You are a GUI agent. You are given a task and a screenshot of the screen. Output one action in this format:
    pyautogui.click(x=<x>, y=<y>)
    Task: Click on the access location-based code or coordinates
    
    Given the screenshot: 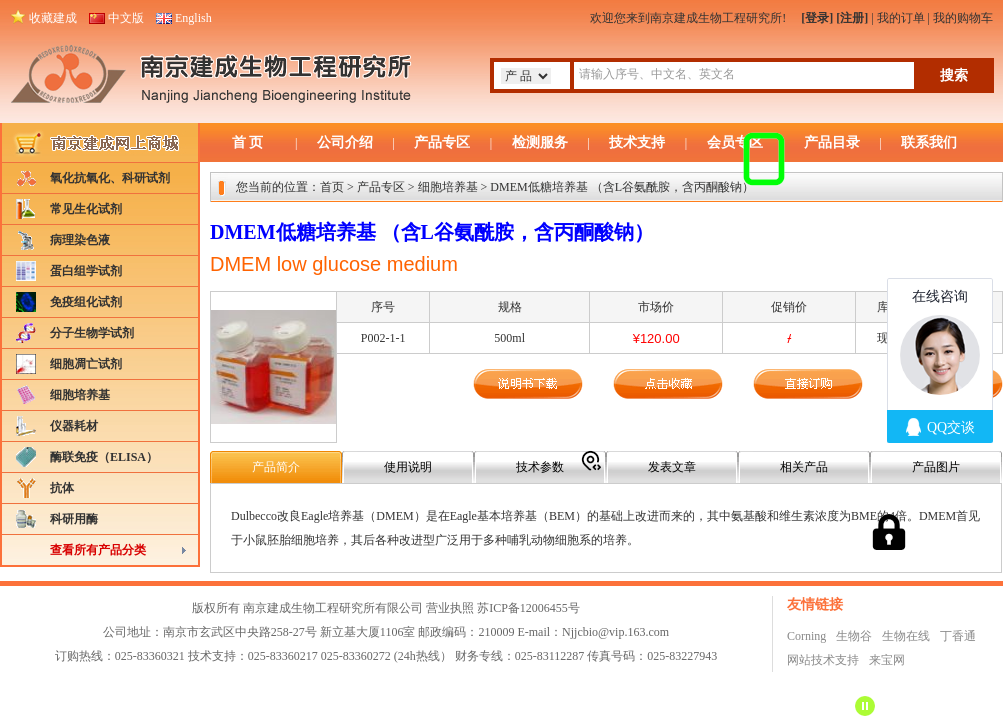 What is the action you would take?
    pyautogui.click(x=590, y=460)
    